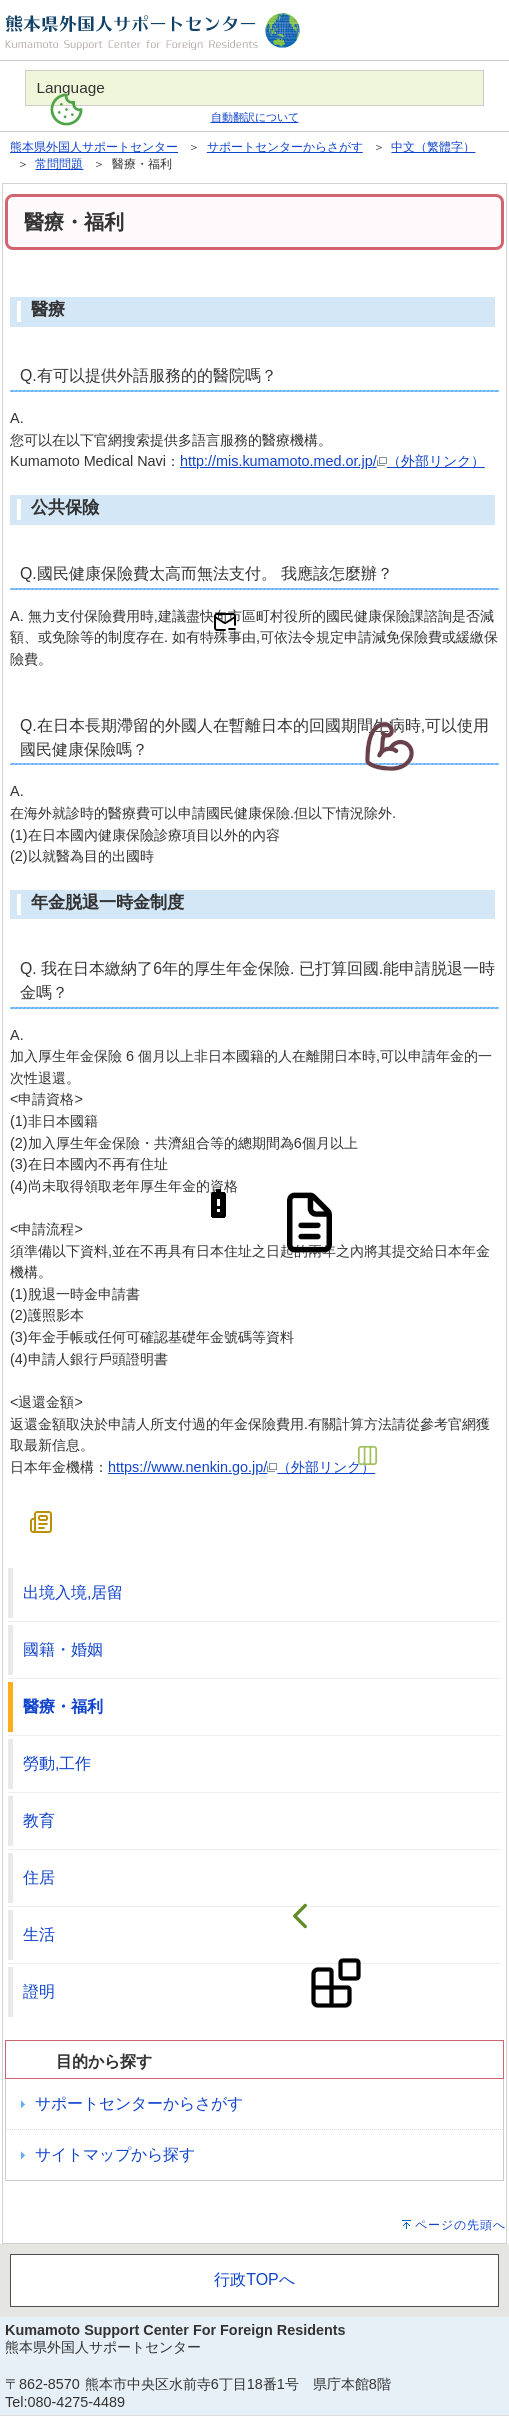  Describe the element at coordinates (309, 1222) in the screenshot. I see `view document details` at that location.